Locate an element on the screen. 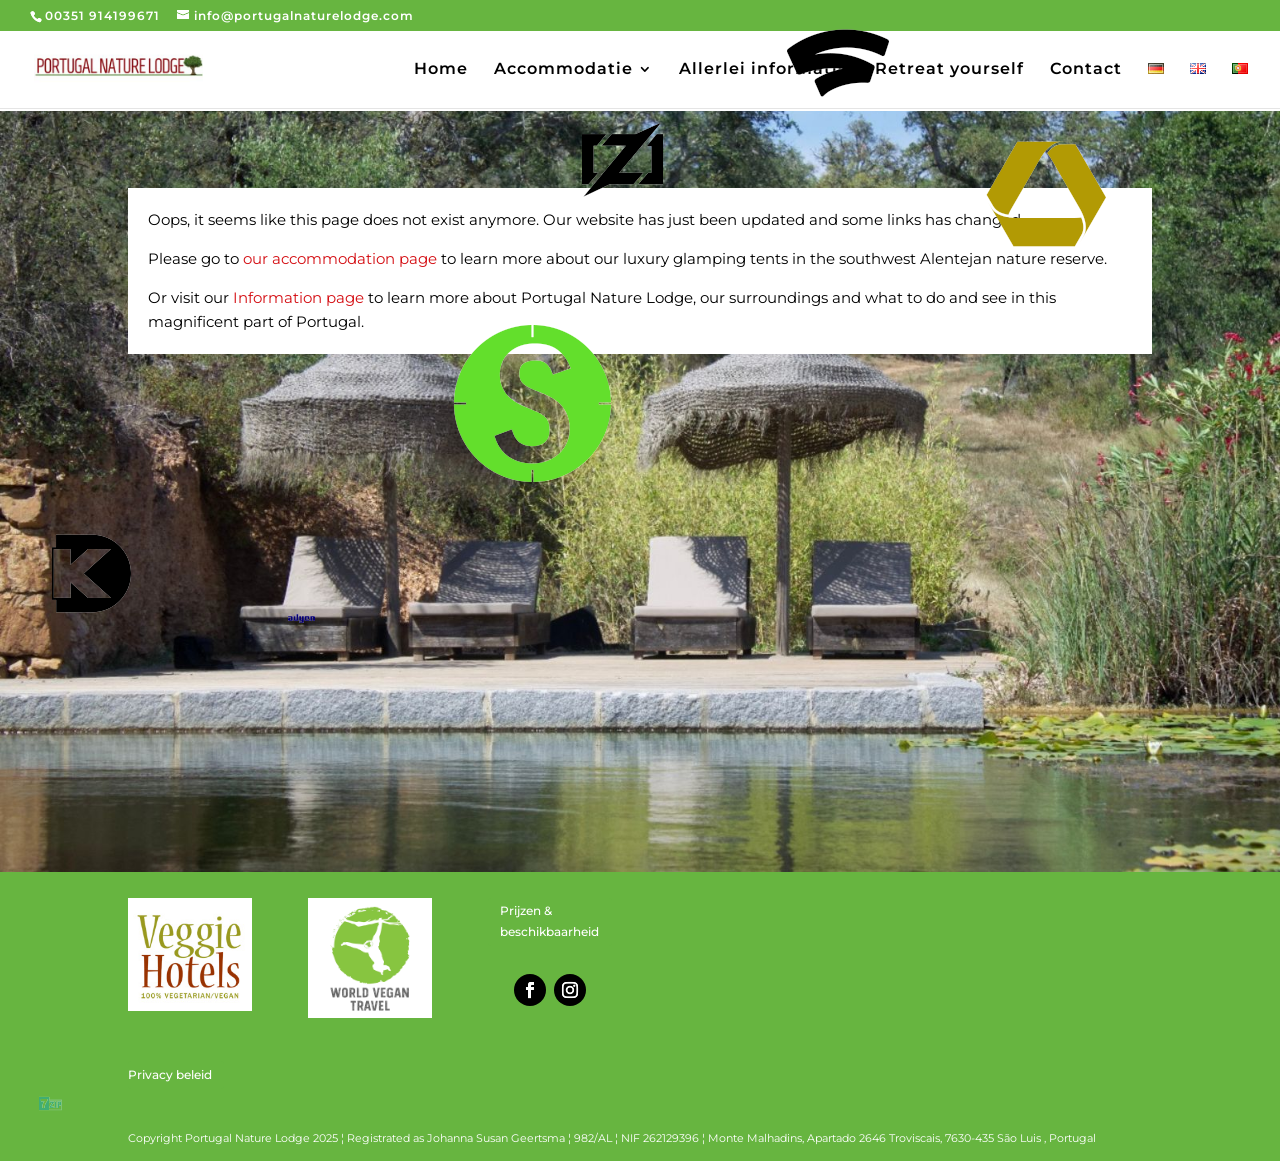 This screenshot has height=1161, width=1280. 7-Zip file compression software logo is located at coordinates (50, 1103).